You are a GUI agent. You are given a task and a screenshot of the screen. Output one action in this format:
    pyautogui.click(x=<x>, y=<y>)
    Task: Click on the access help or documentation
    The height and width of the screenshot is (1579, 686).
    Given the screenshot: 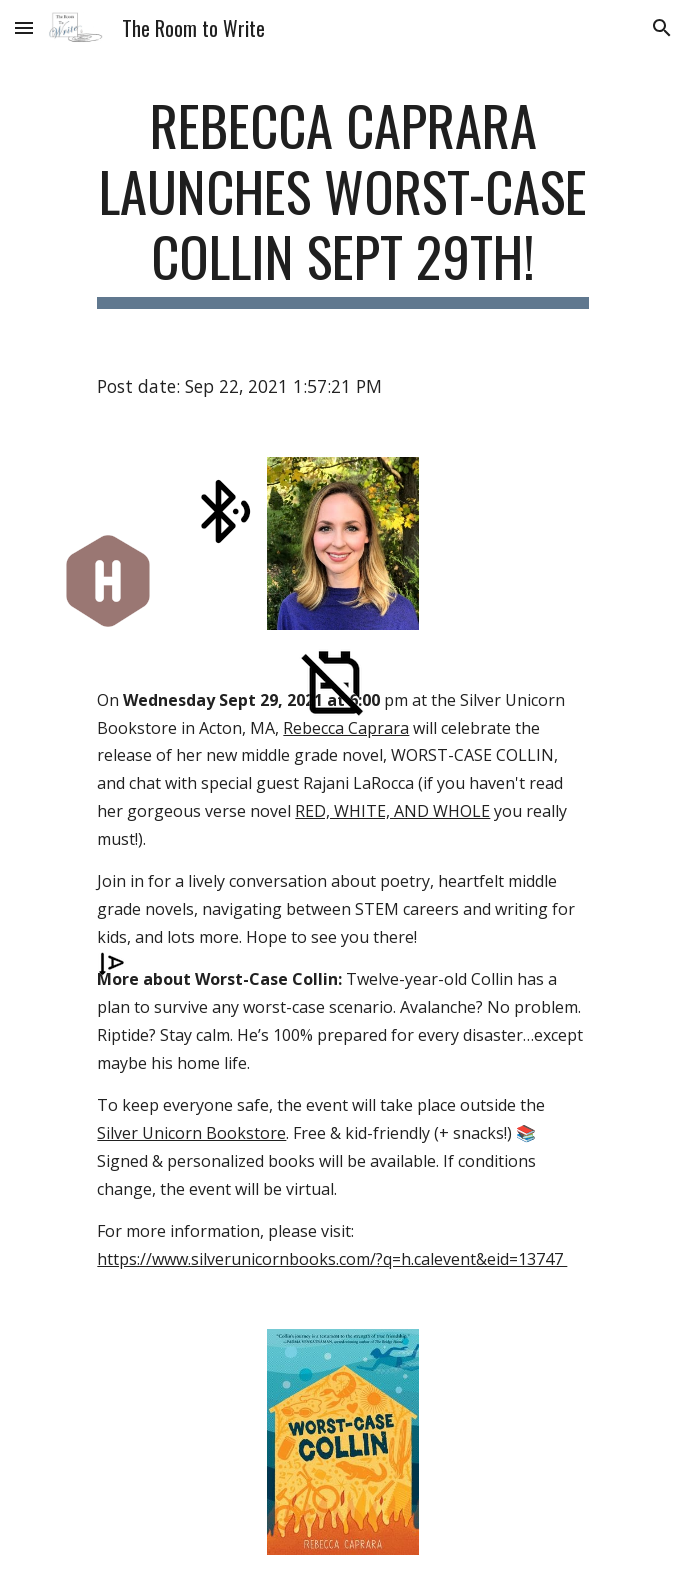 What is the action you would take?
    pyautogui.click(x=108, y=581)
    